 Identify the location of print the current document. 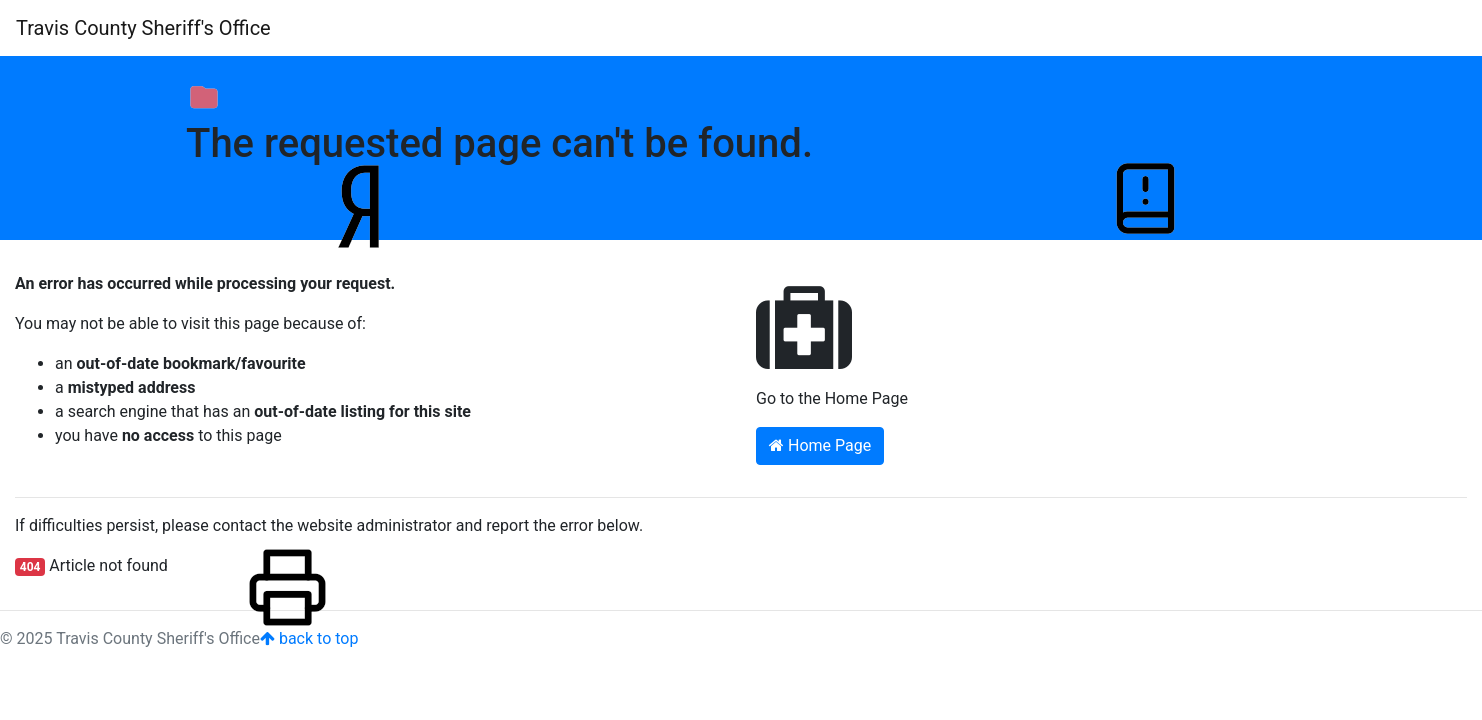
(287, 587).